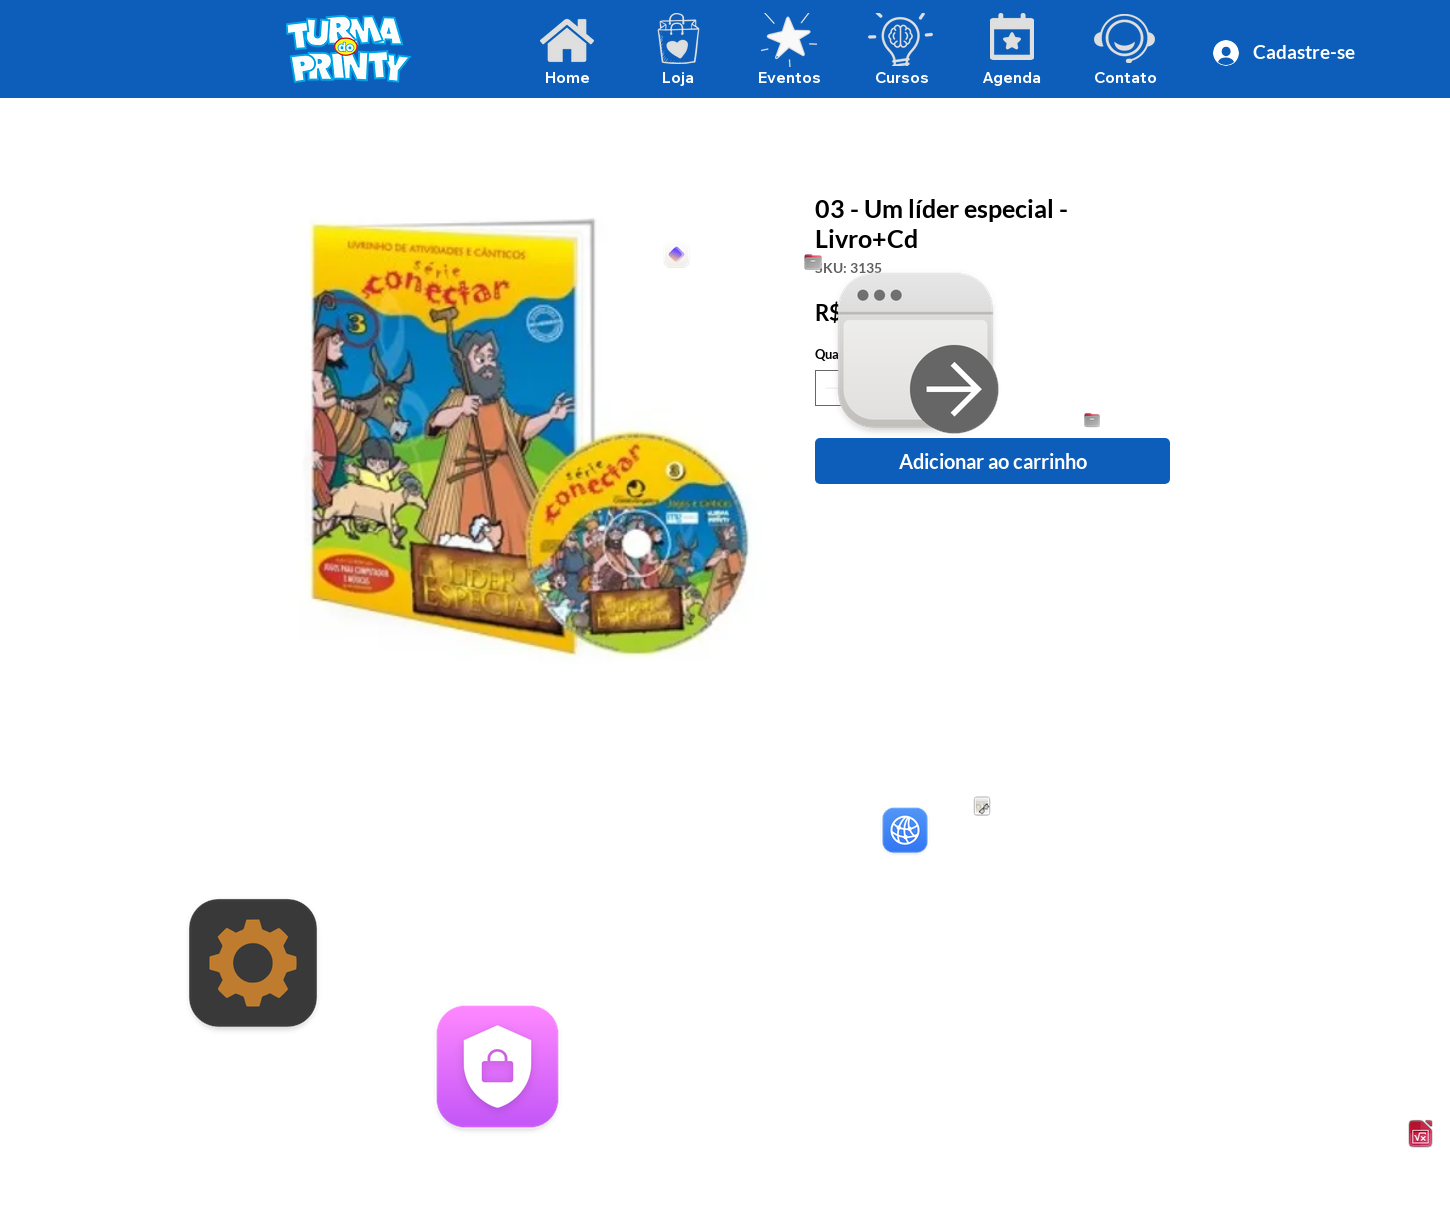  I want to click on open proton pass password manager, so click(676, 254).